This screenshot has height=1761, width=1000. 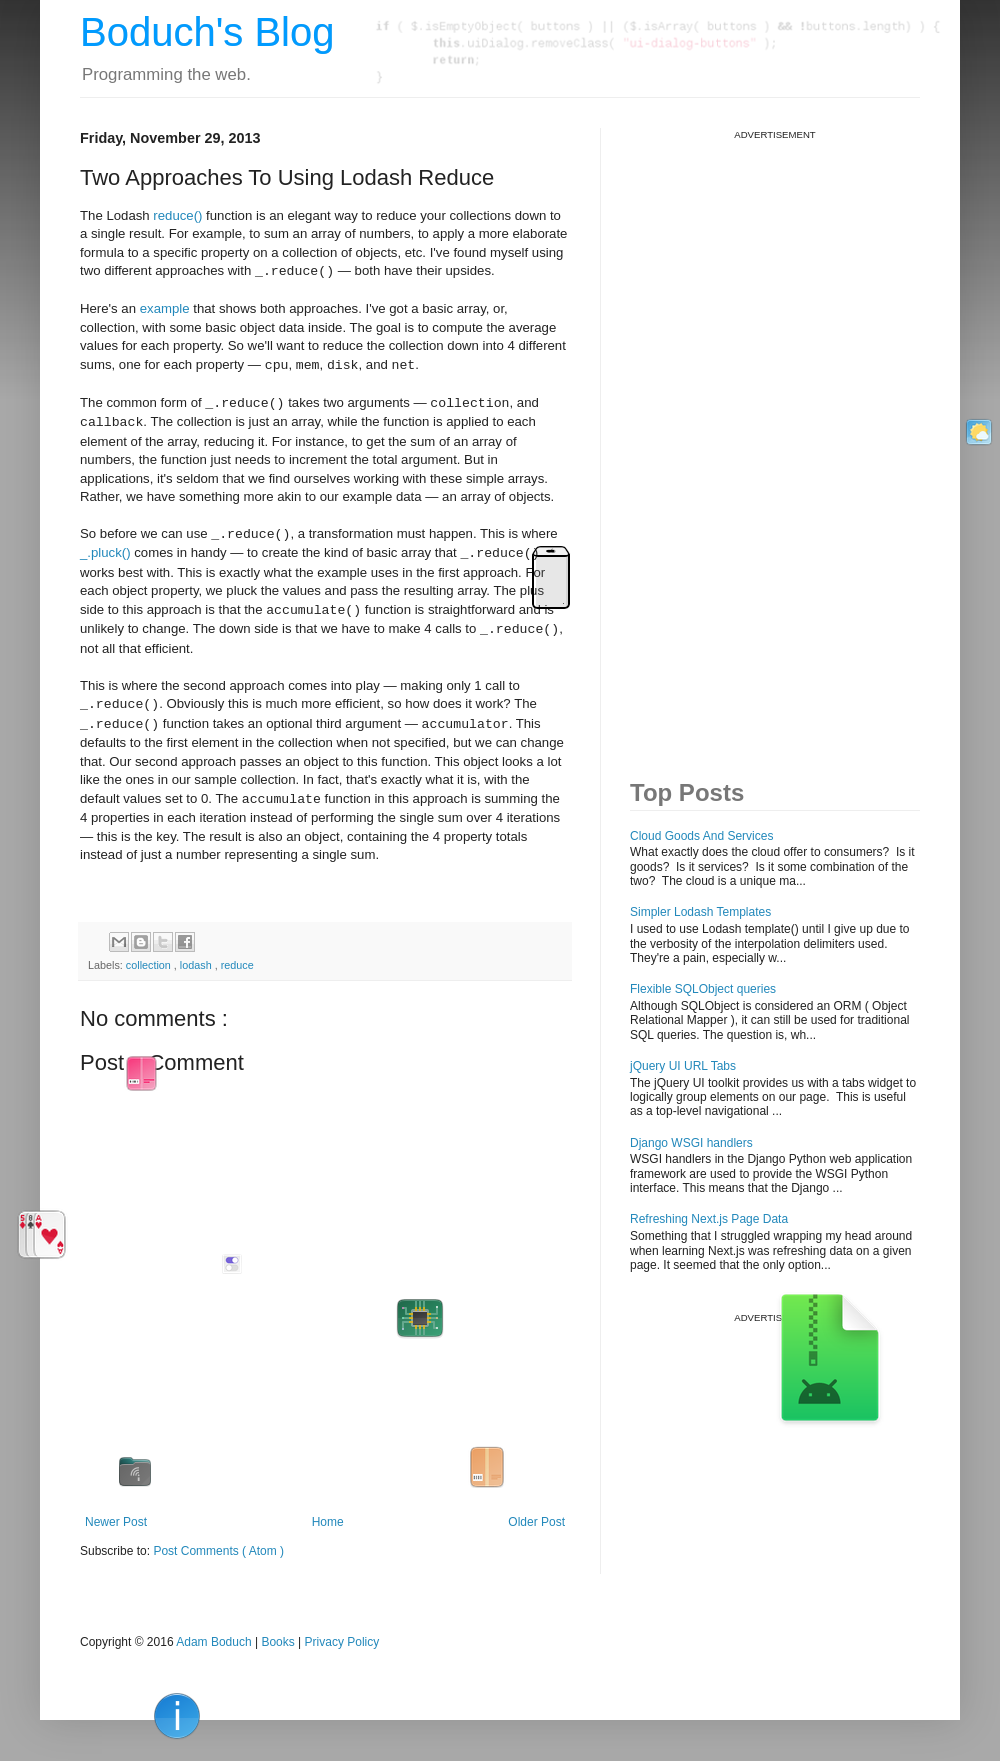 I want to click on a debian software package file, so click(x=141, y=1073).